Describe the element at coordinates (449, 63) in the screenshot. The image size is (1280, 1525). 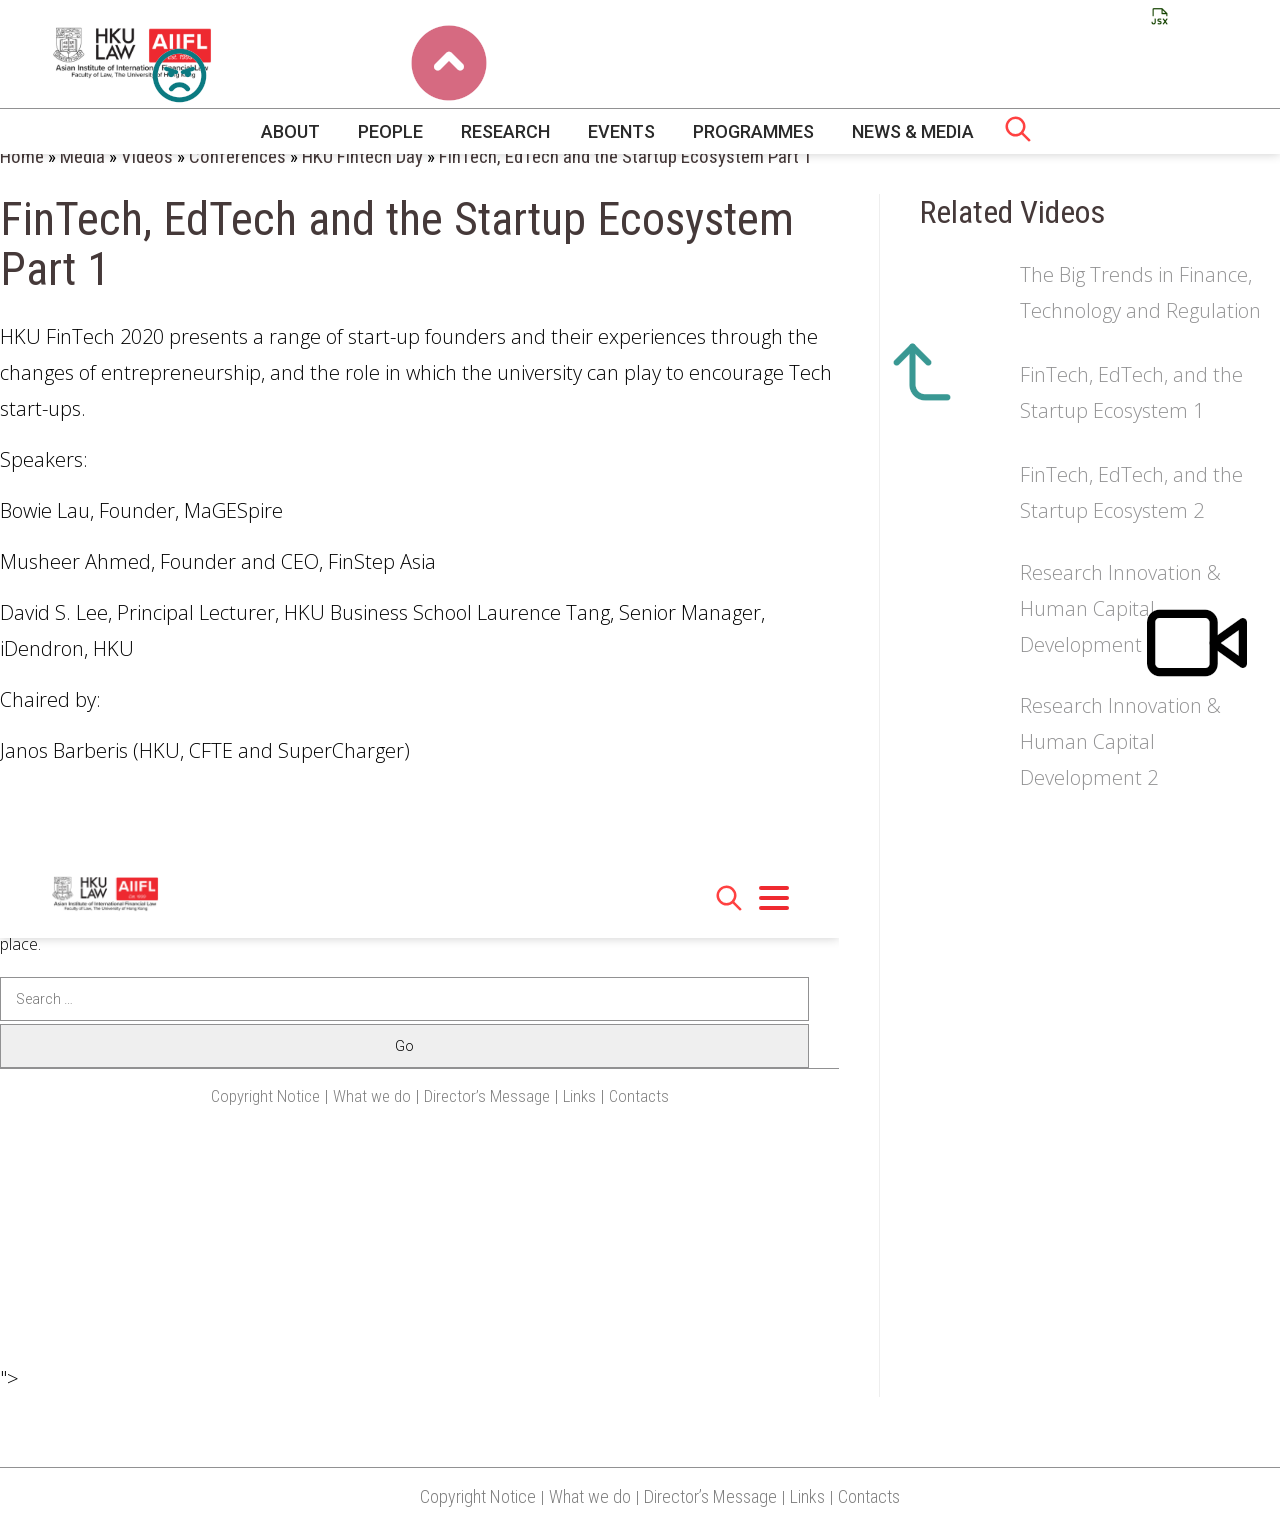
I see `scroll to top of page` at that location.